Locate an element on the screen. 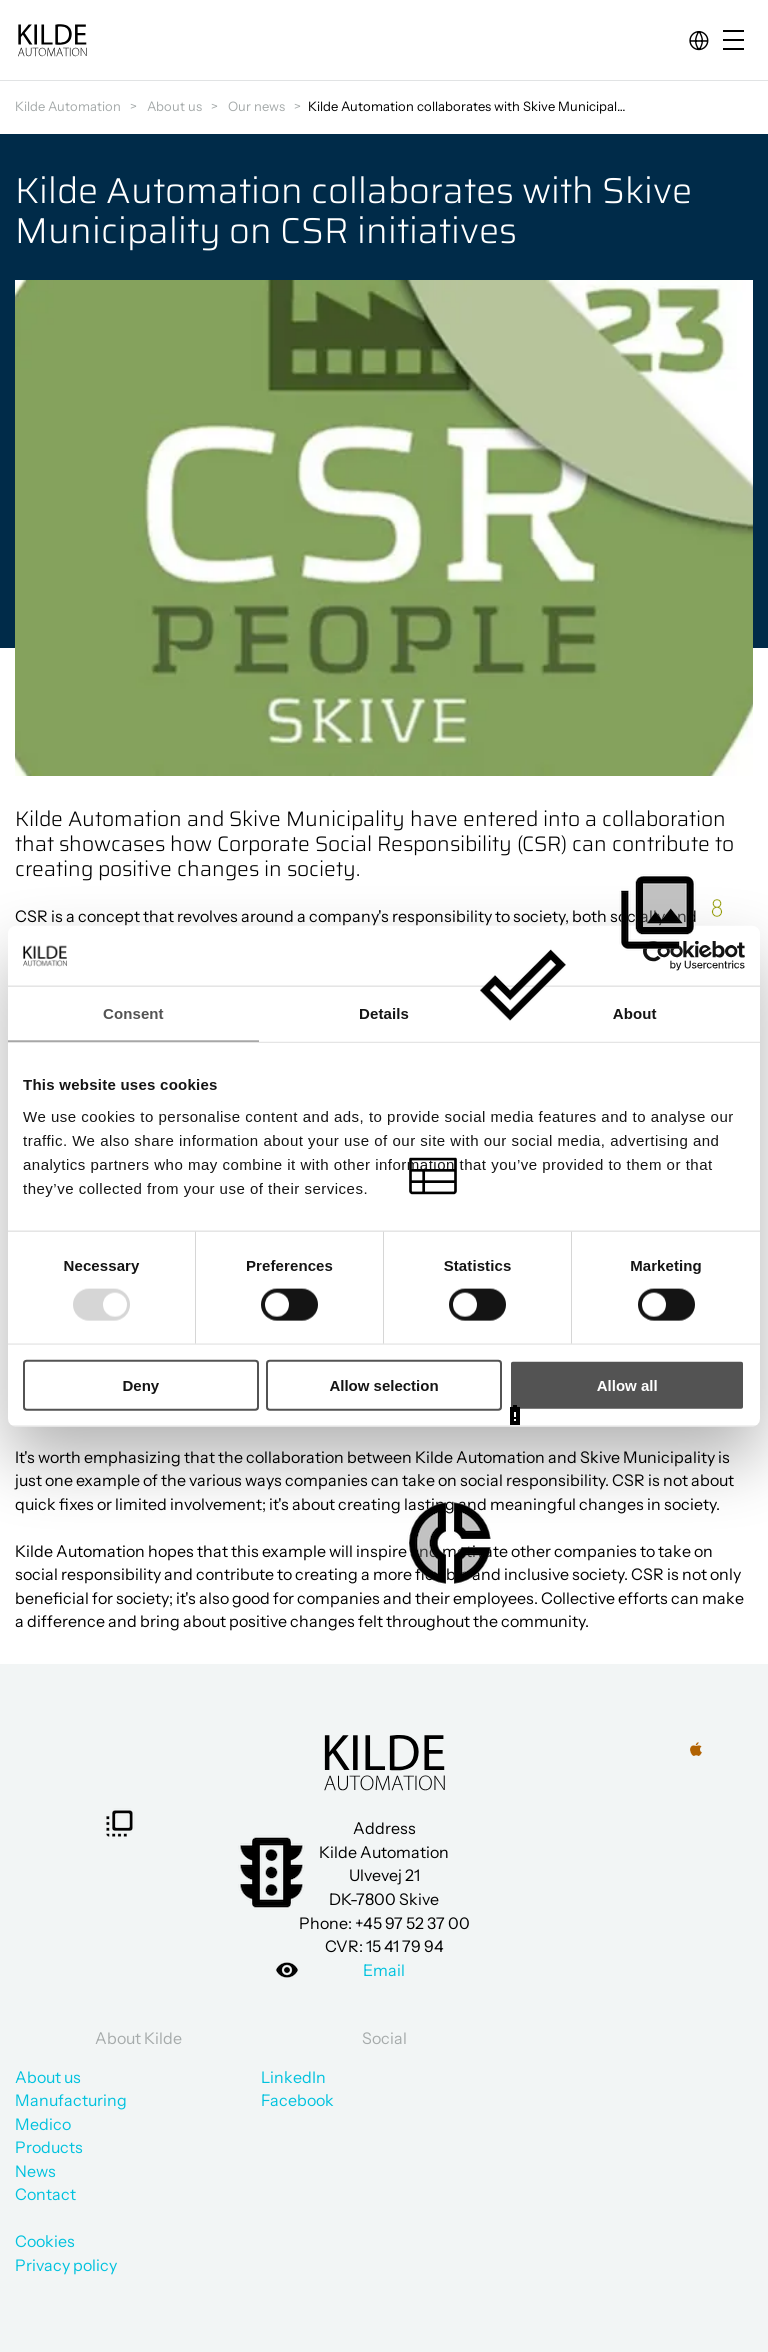 This screenshot has height=2352, width=768. view traffic conditions is located at coordinates (271, 1872).